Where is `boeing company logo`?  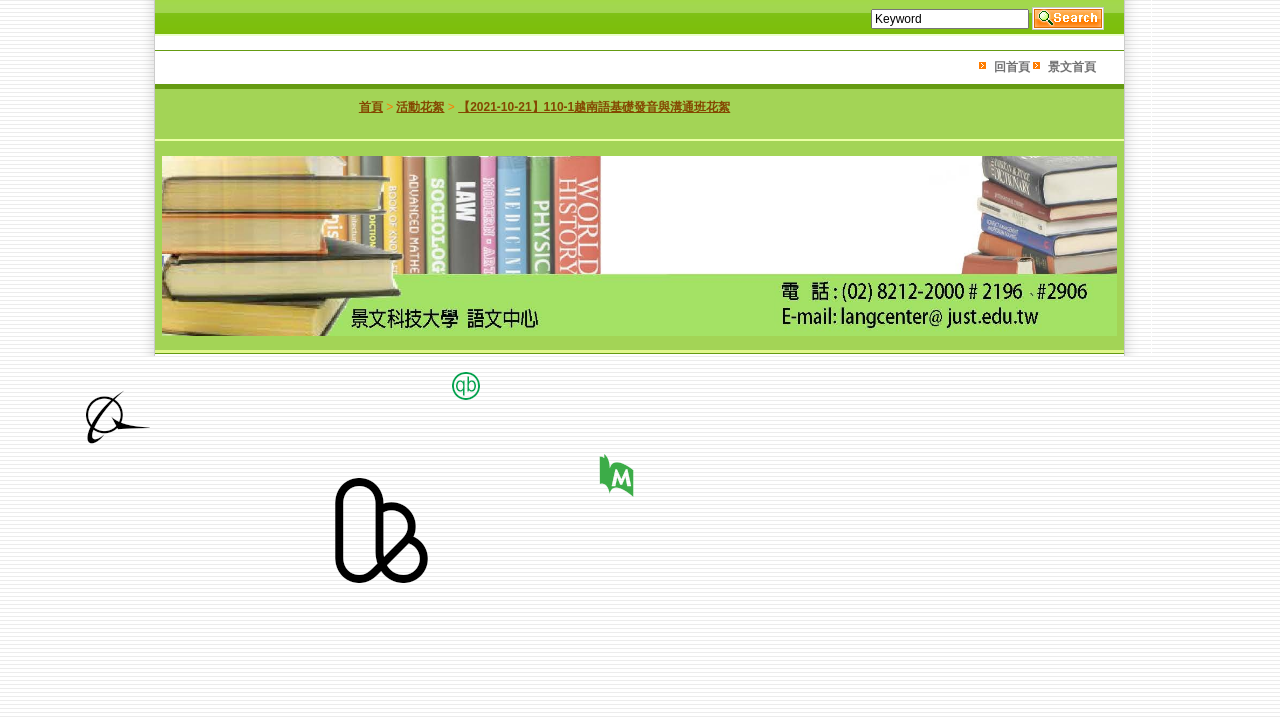 boeing company logo is located at coordinates (118, 417).